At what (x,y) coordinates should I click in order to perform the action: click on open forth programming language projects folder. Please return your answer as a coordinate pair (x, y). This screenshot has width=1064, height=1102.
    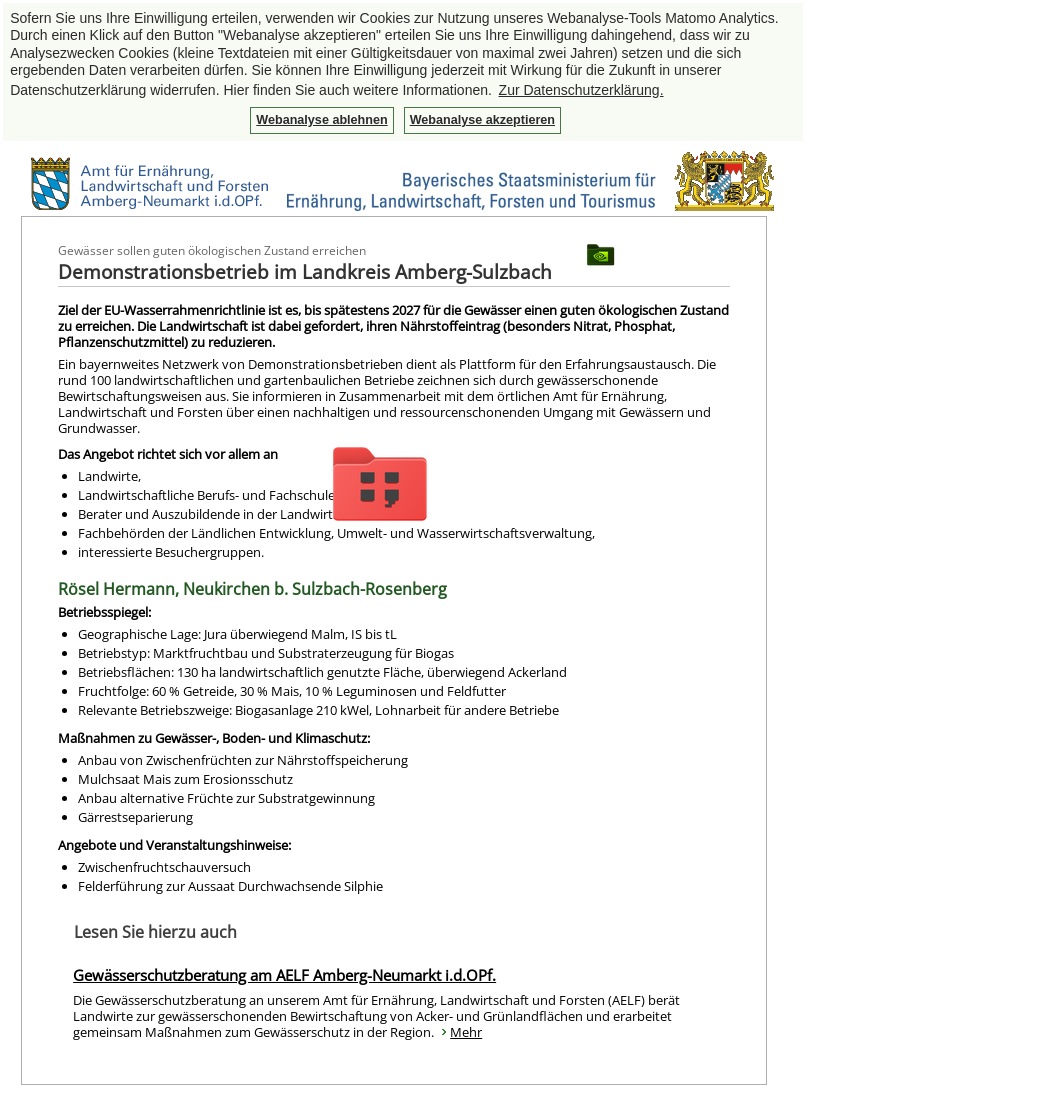
    Looking at the image, I should click on (379, 486).